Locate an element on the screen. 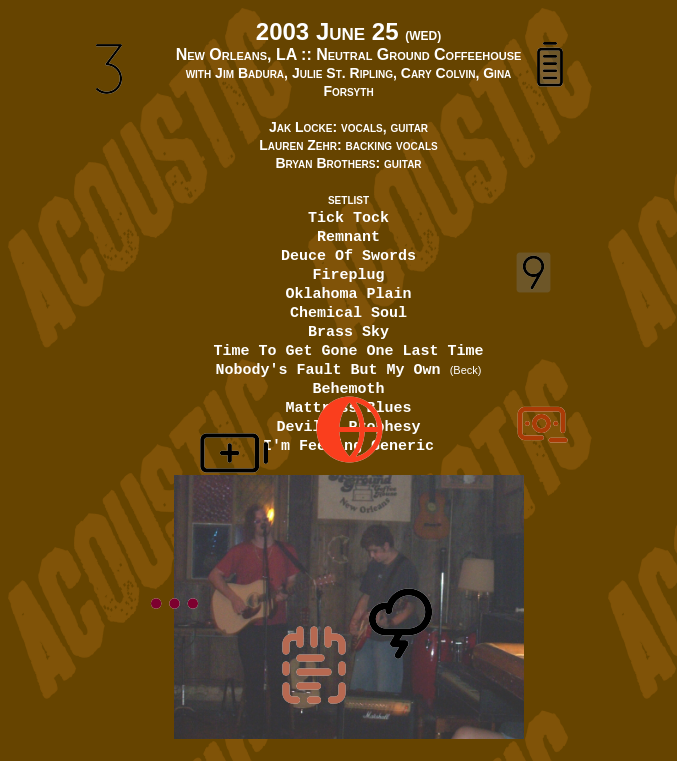  access more options or actions is located at coordinates (174, 603).